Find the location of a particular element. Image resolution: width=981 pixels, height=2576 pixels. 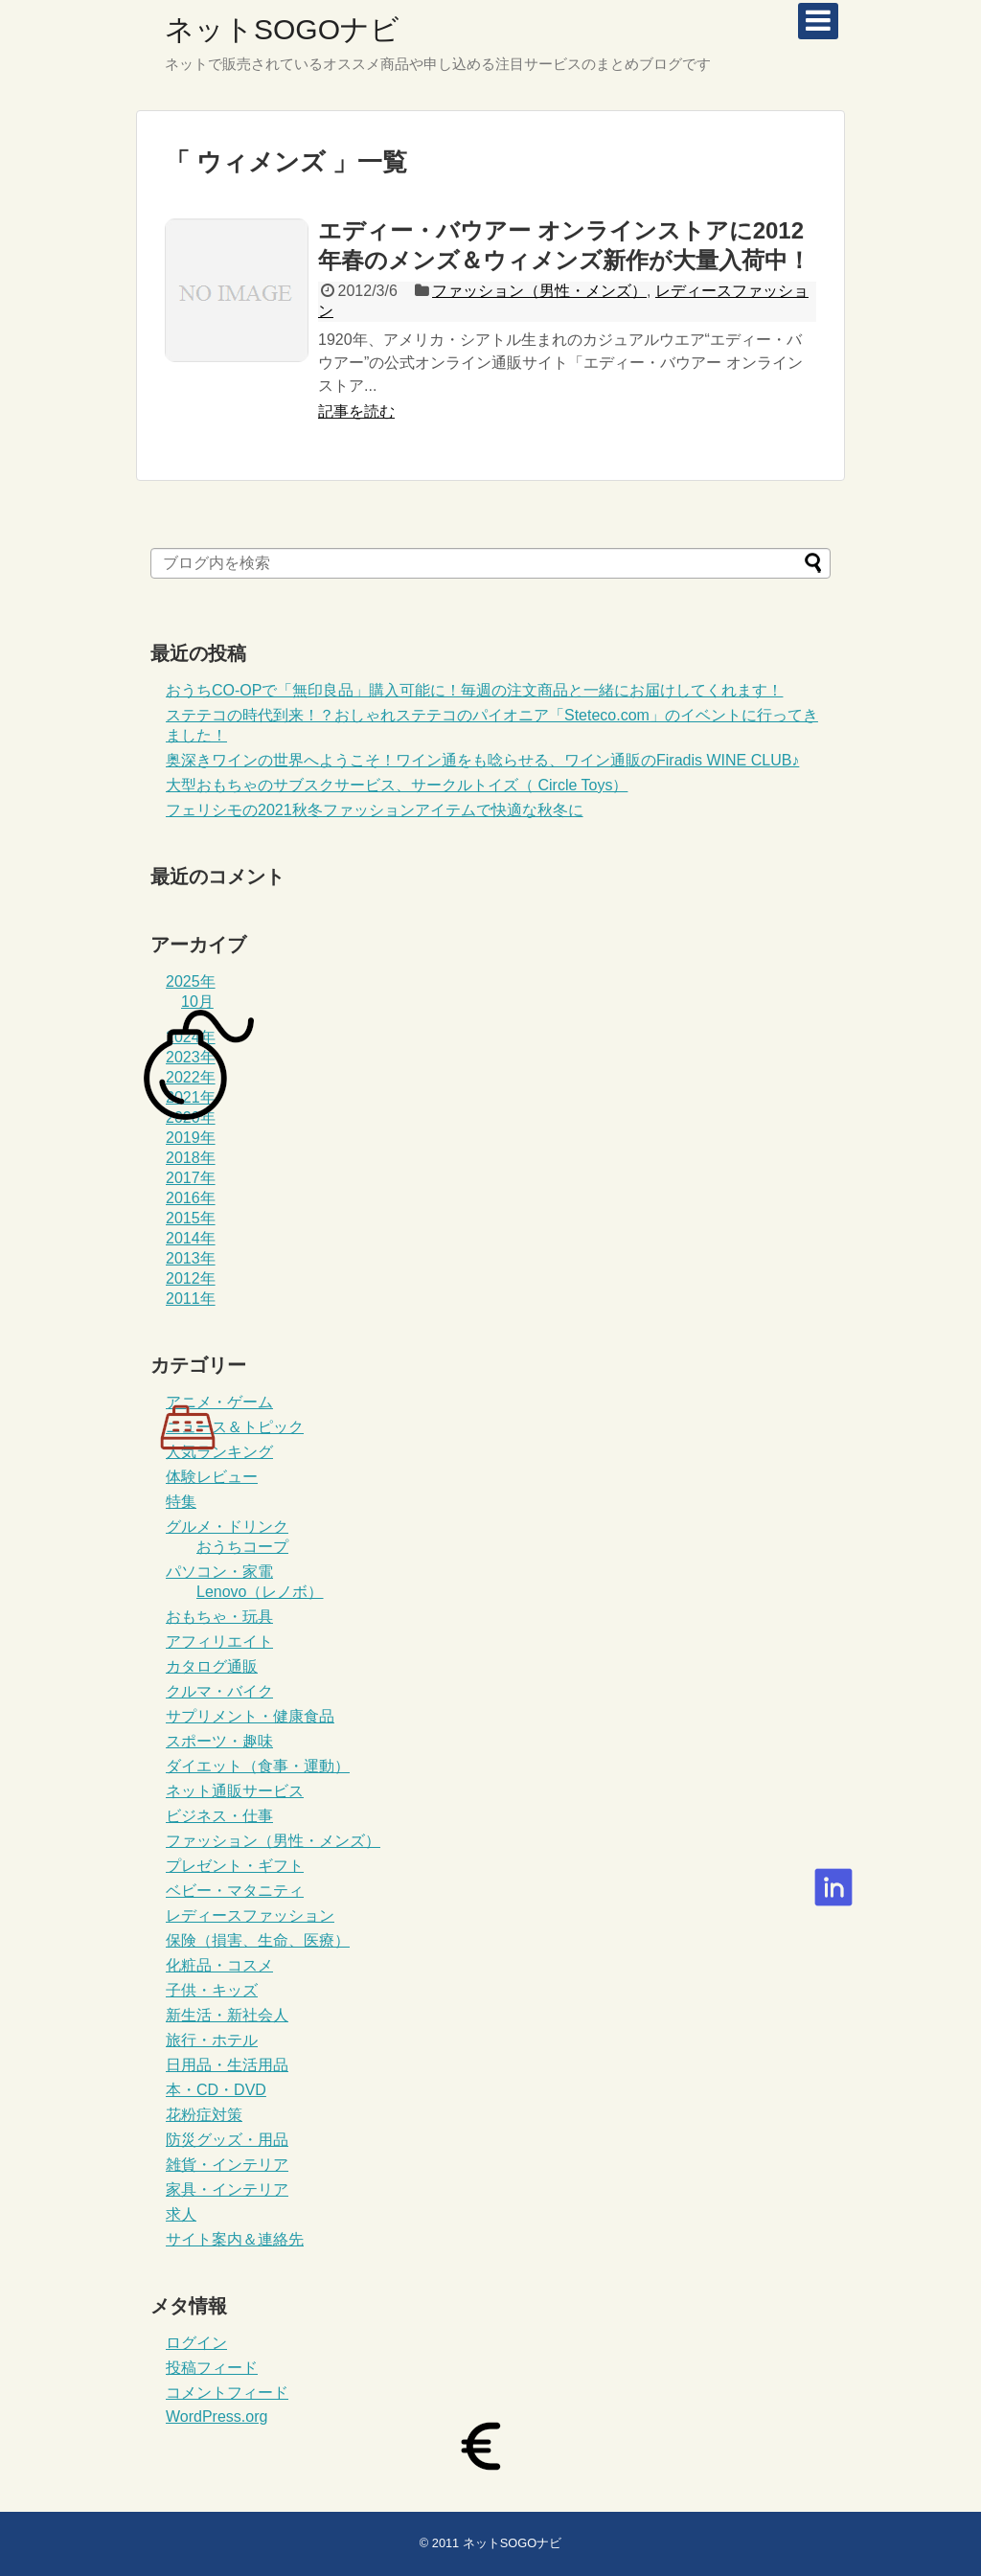

open point of sale system is located at coordinates (188, 1430).